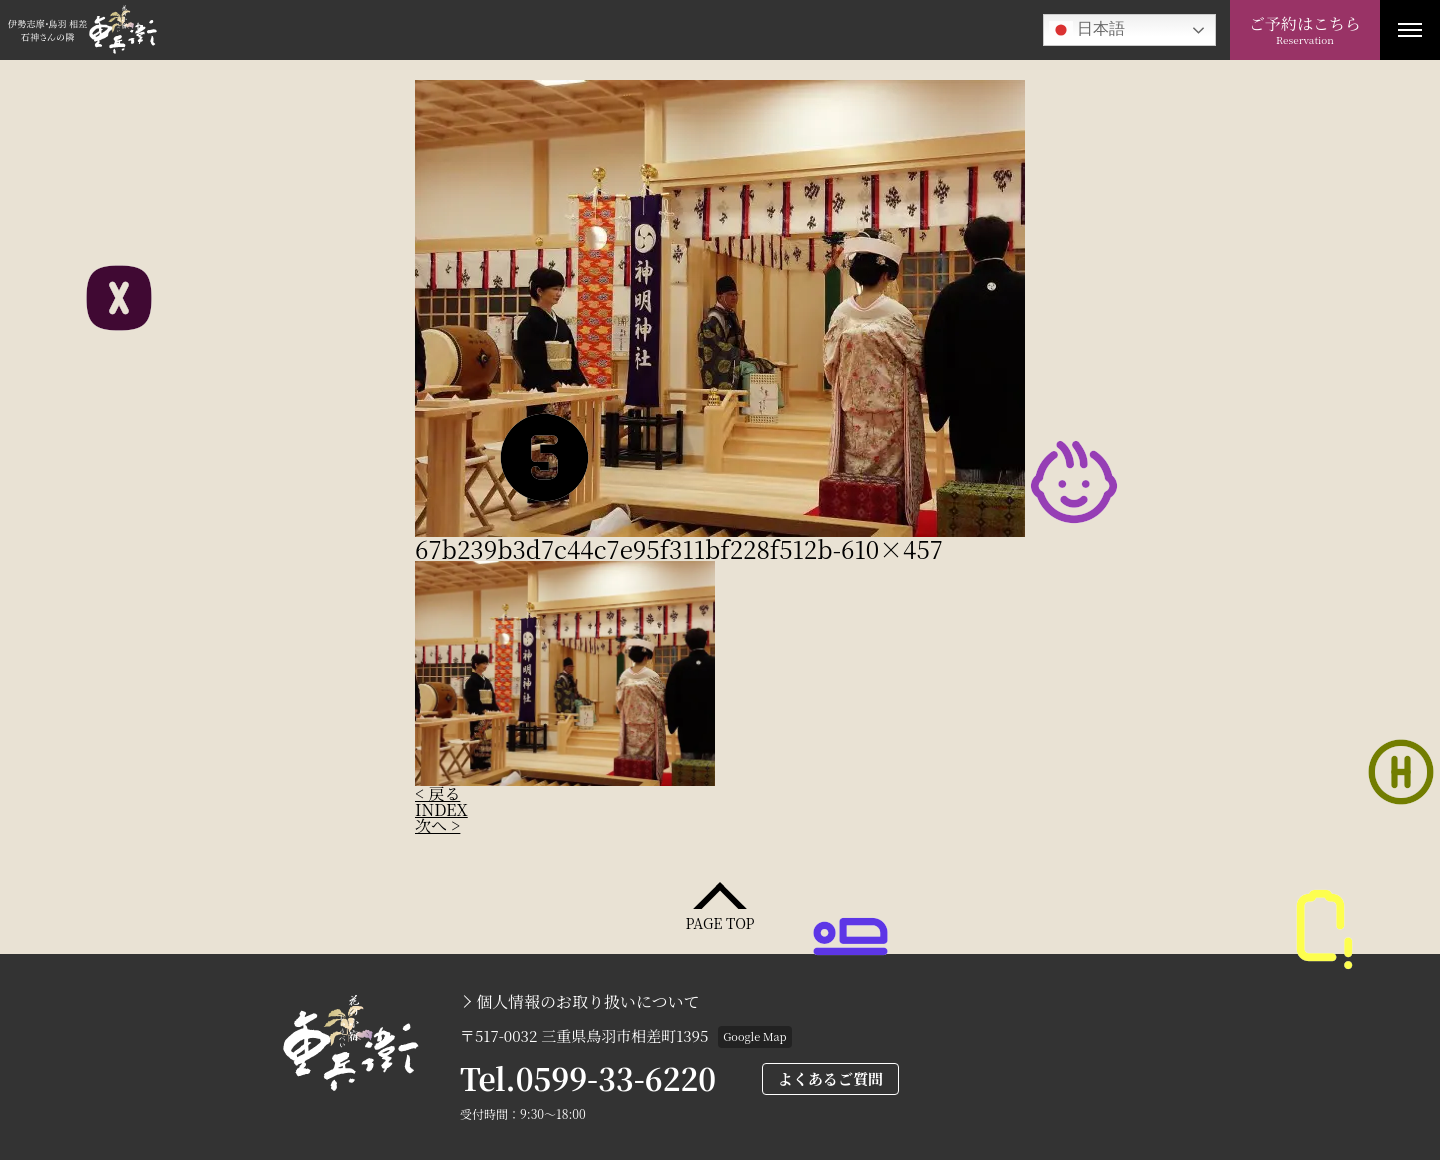  I want to click on indicates step 5 in a multi-step process, so click(544, 457).